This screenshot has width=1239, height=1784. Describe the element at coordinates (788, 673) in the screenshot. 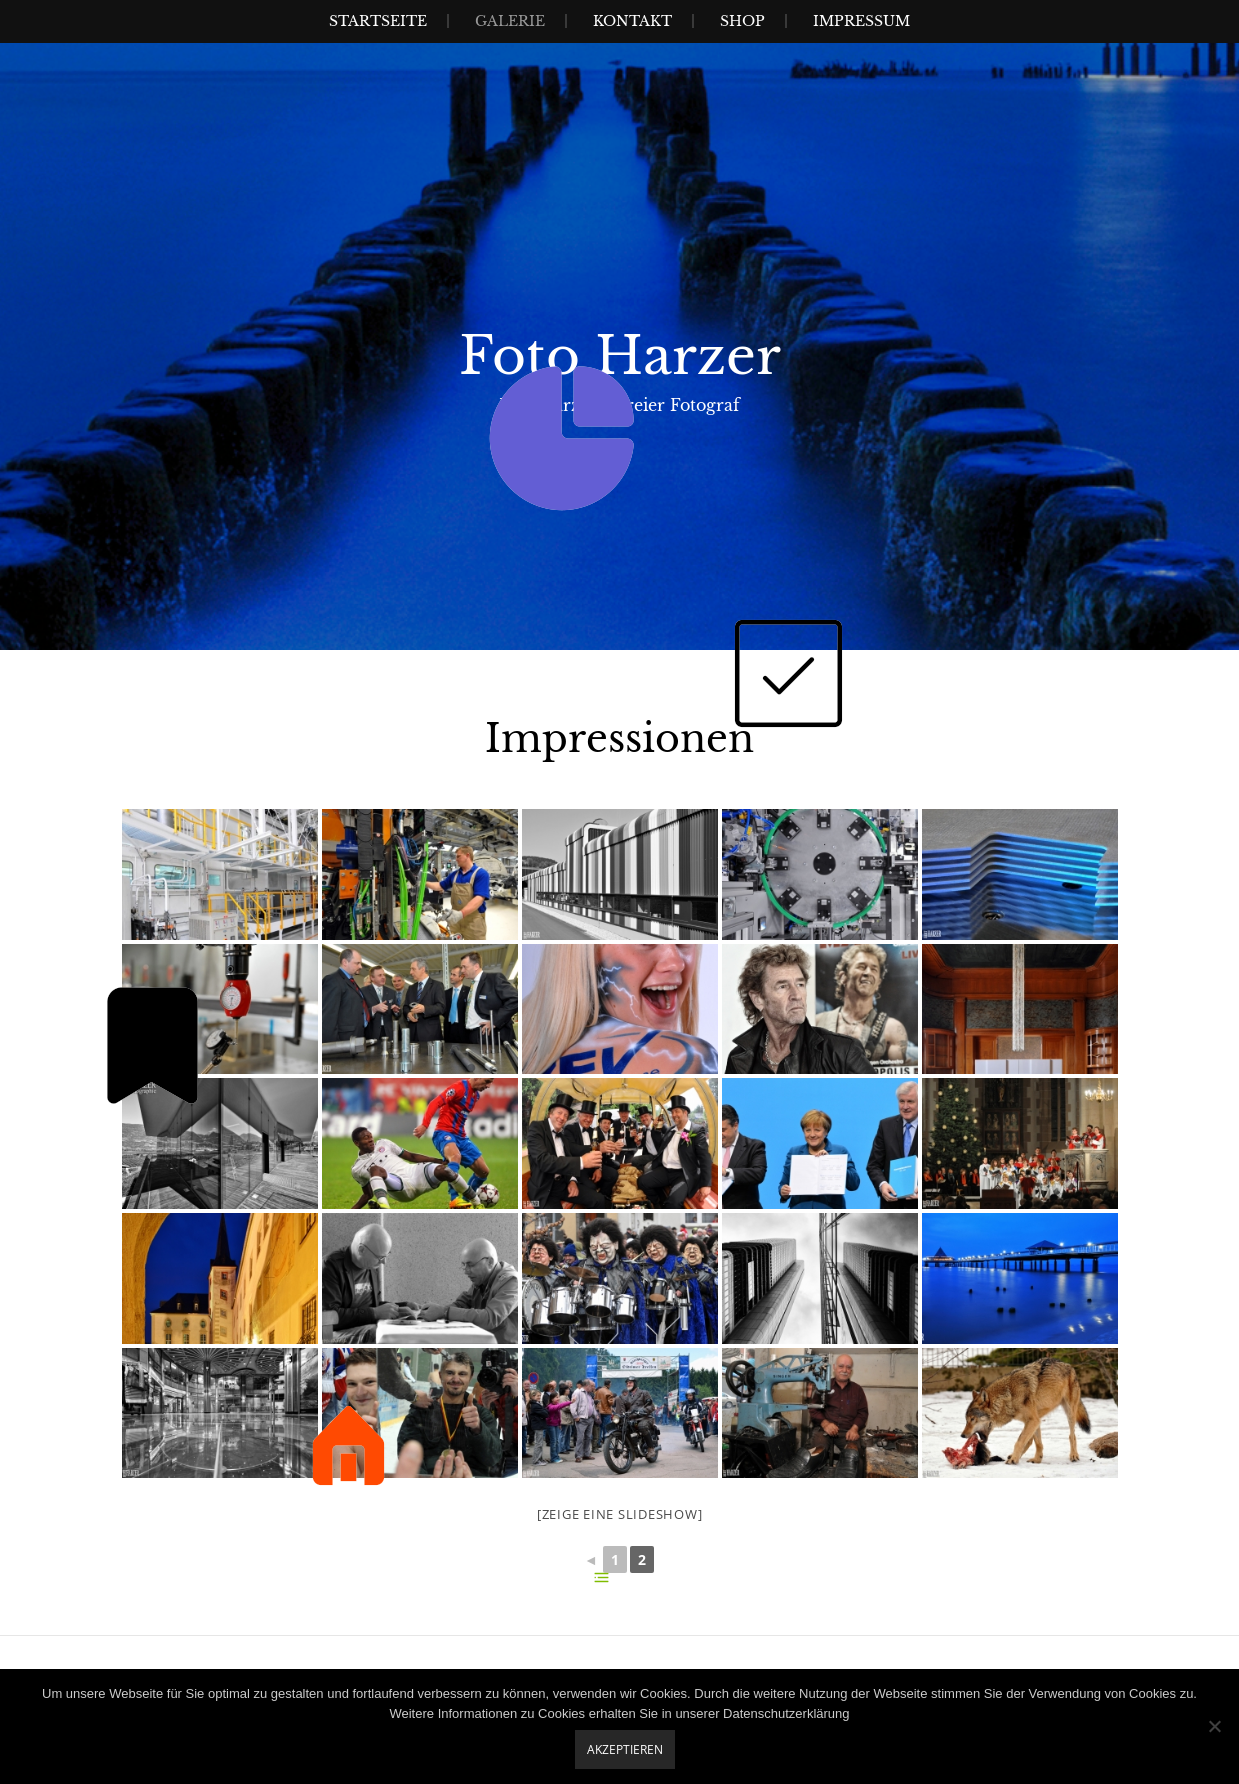

I see `mark task as complete` at that location.